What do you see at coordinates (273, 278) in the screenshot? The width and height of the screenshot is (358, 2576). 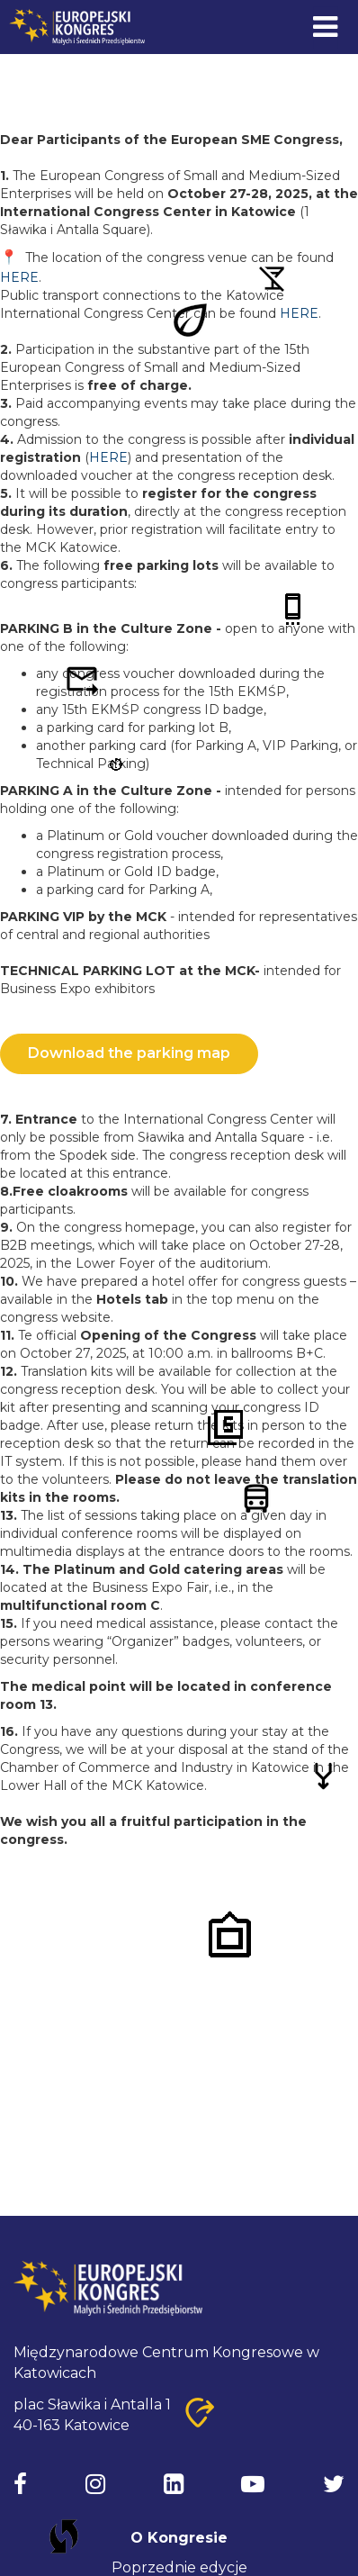 I see `indicates alcohol-free zone or no drinks allowed` at bounding box center [273, 278].